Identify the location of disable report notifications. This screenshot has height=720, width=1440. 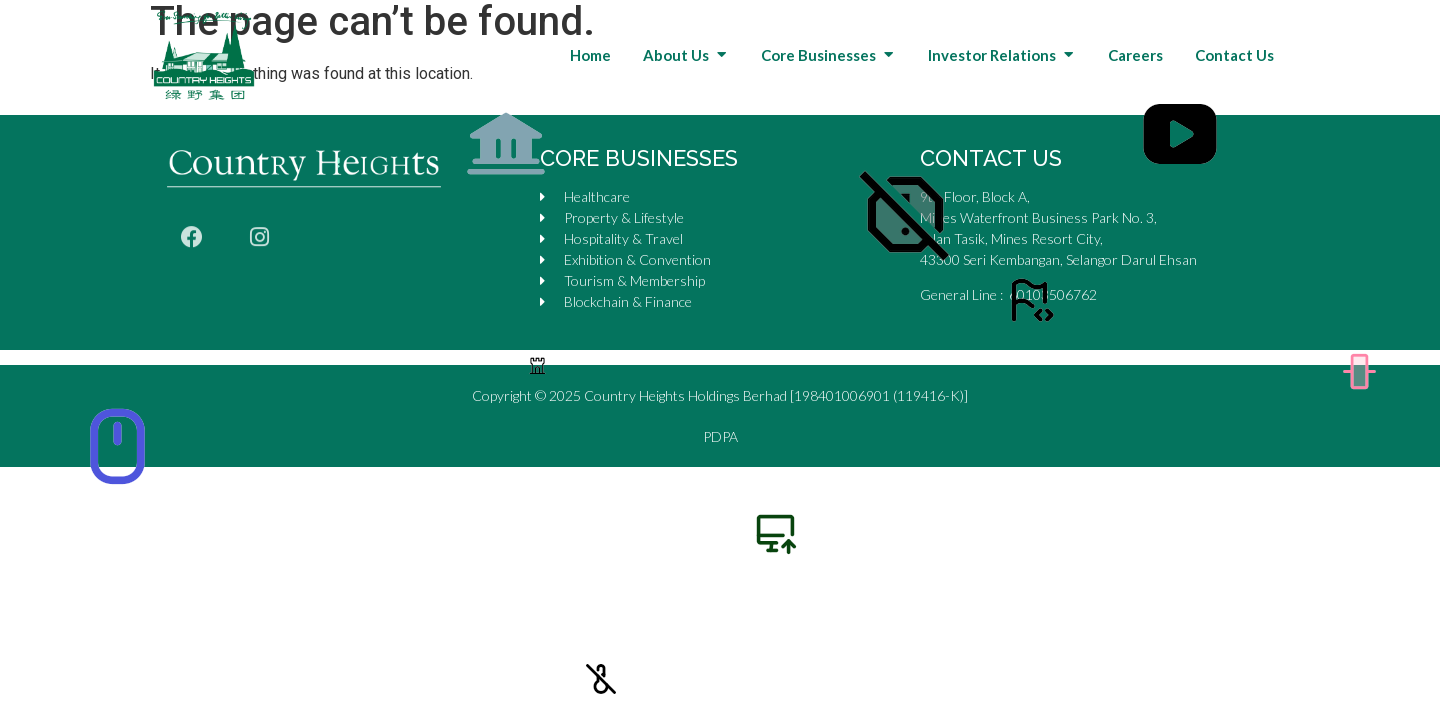
(905, 214).